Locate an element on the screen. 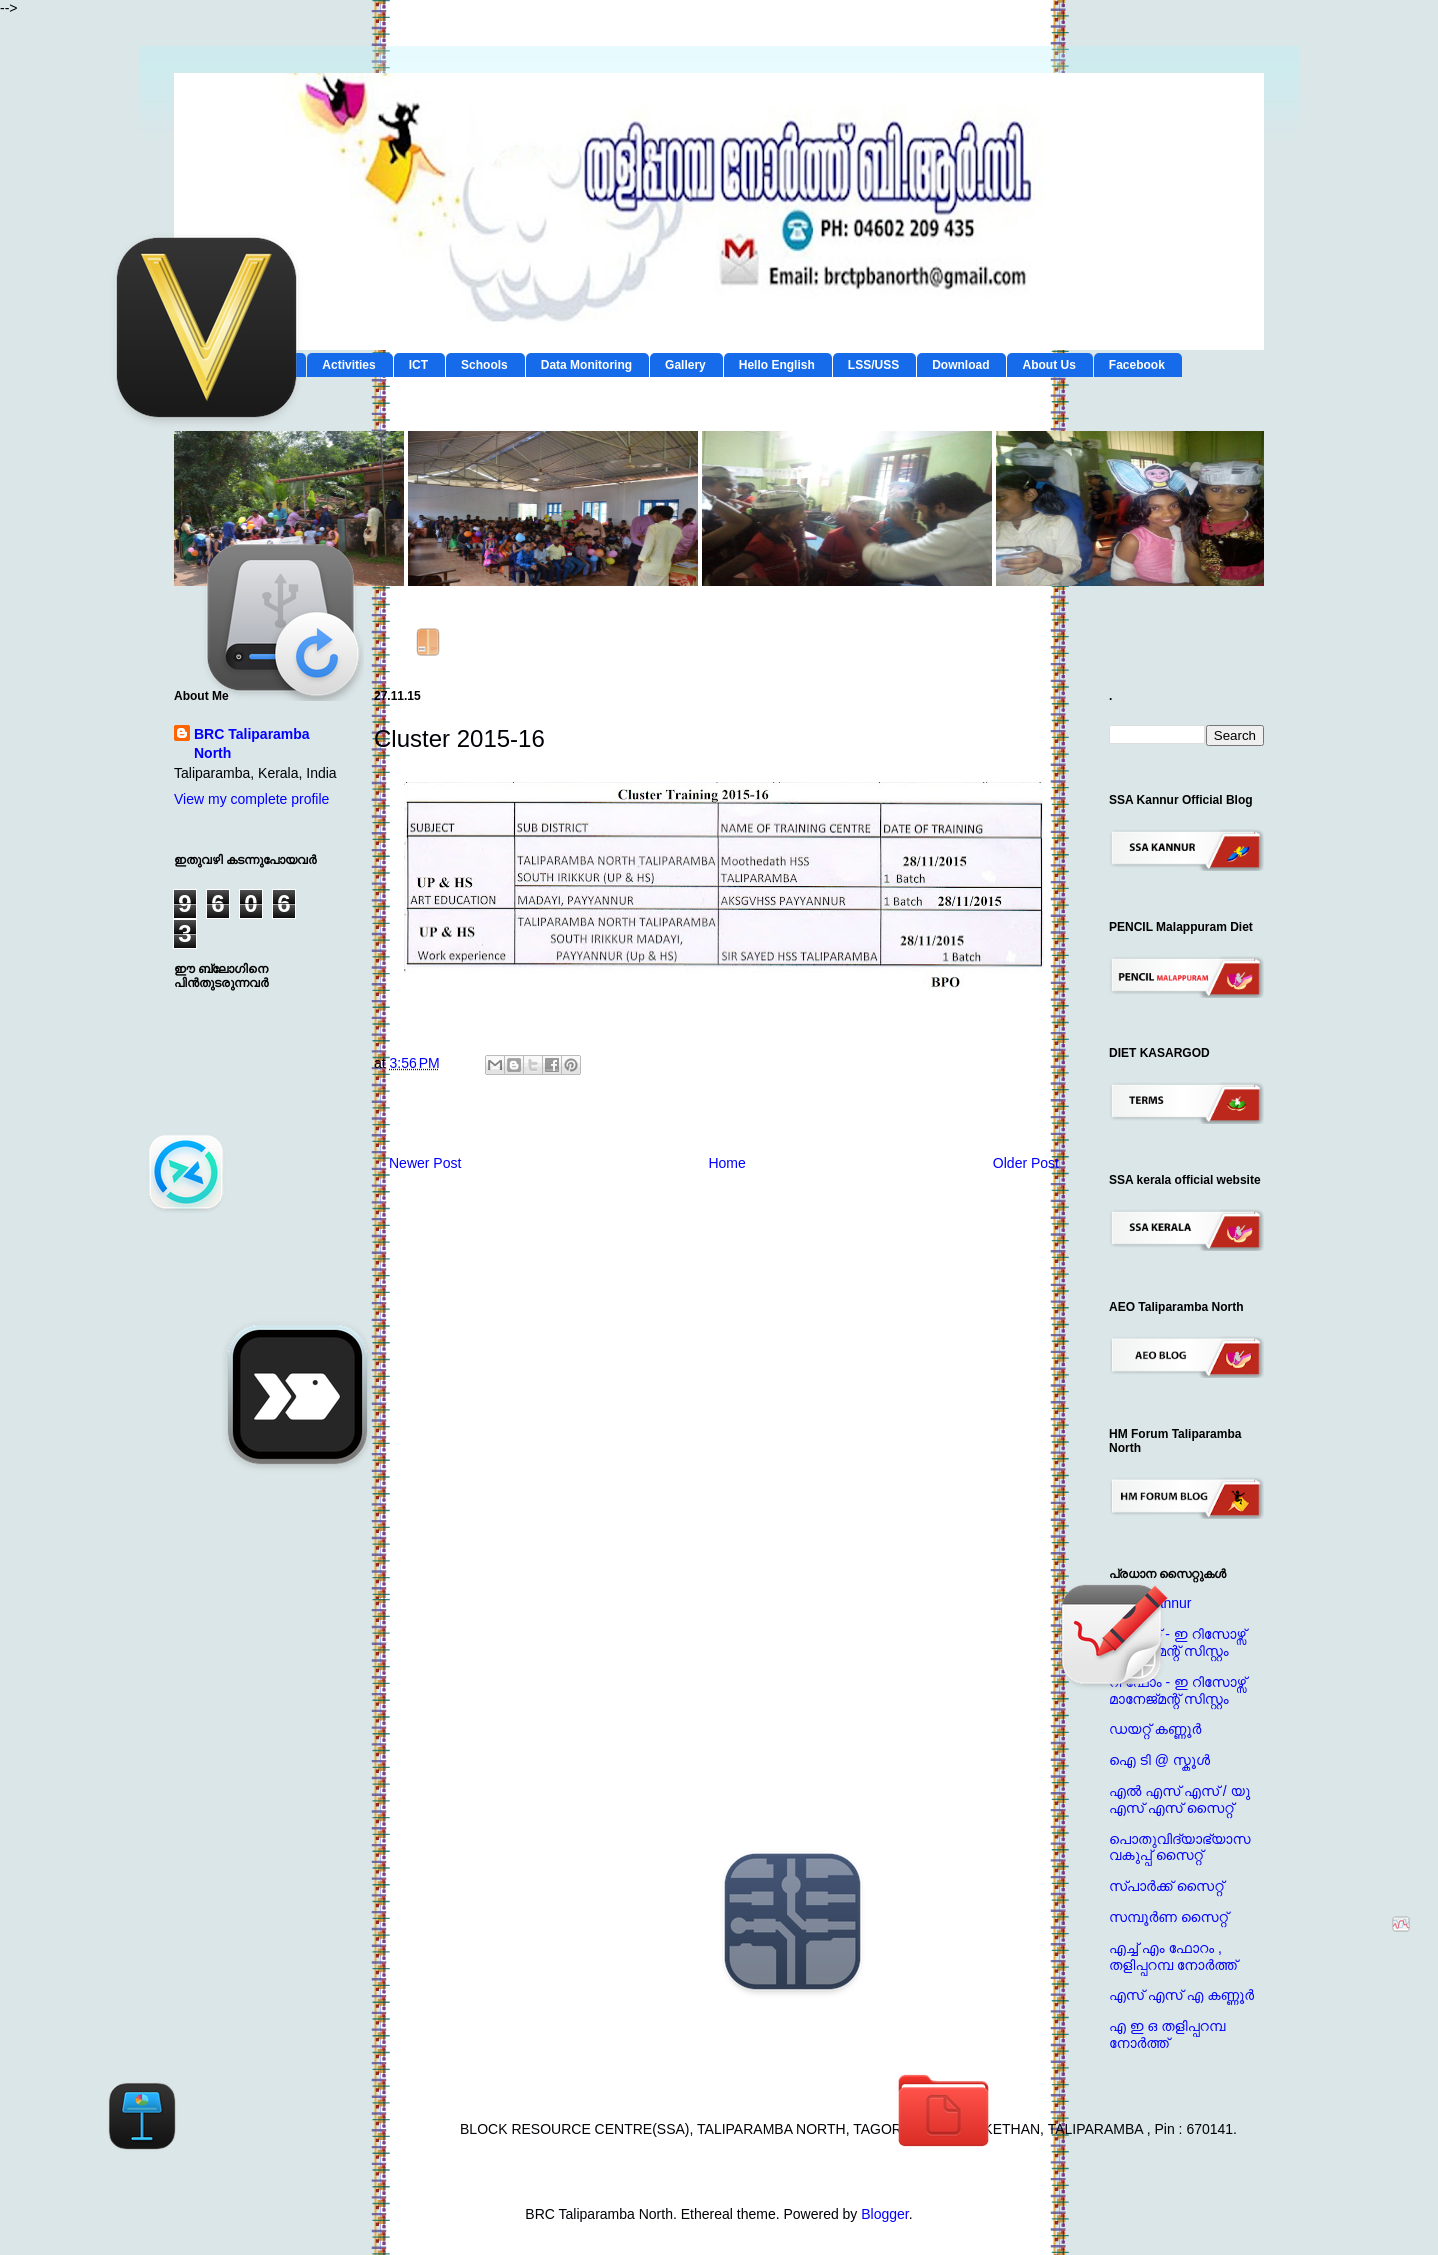 This screenshot has height=2255, width=1438. open your documents folder is located at coordinates (943, 2110).